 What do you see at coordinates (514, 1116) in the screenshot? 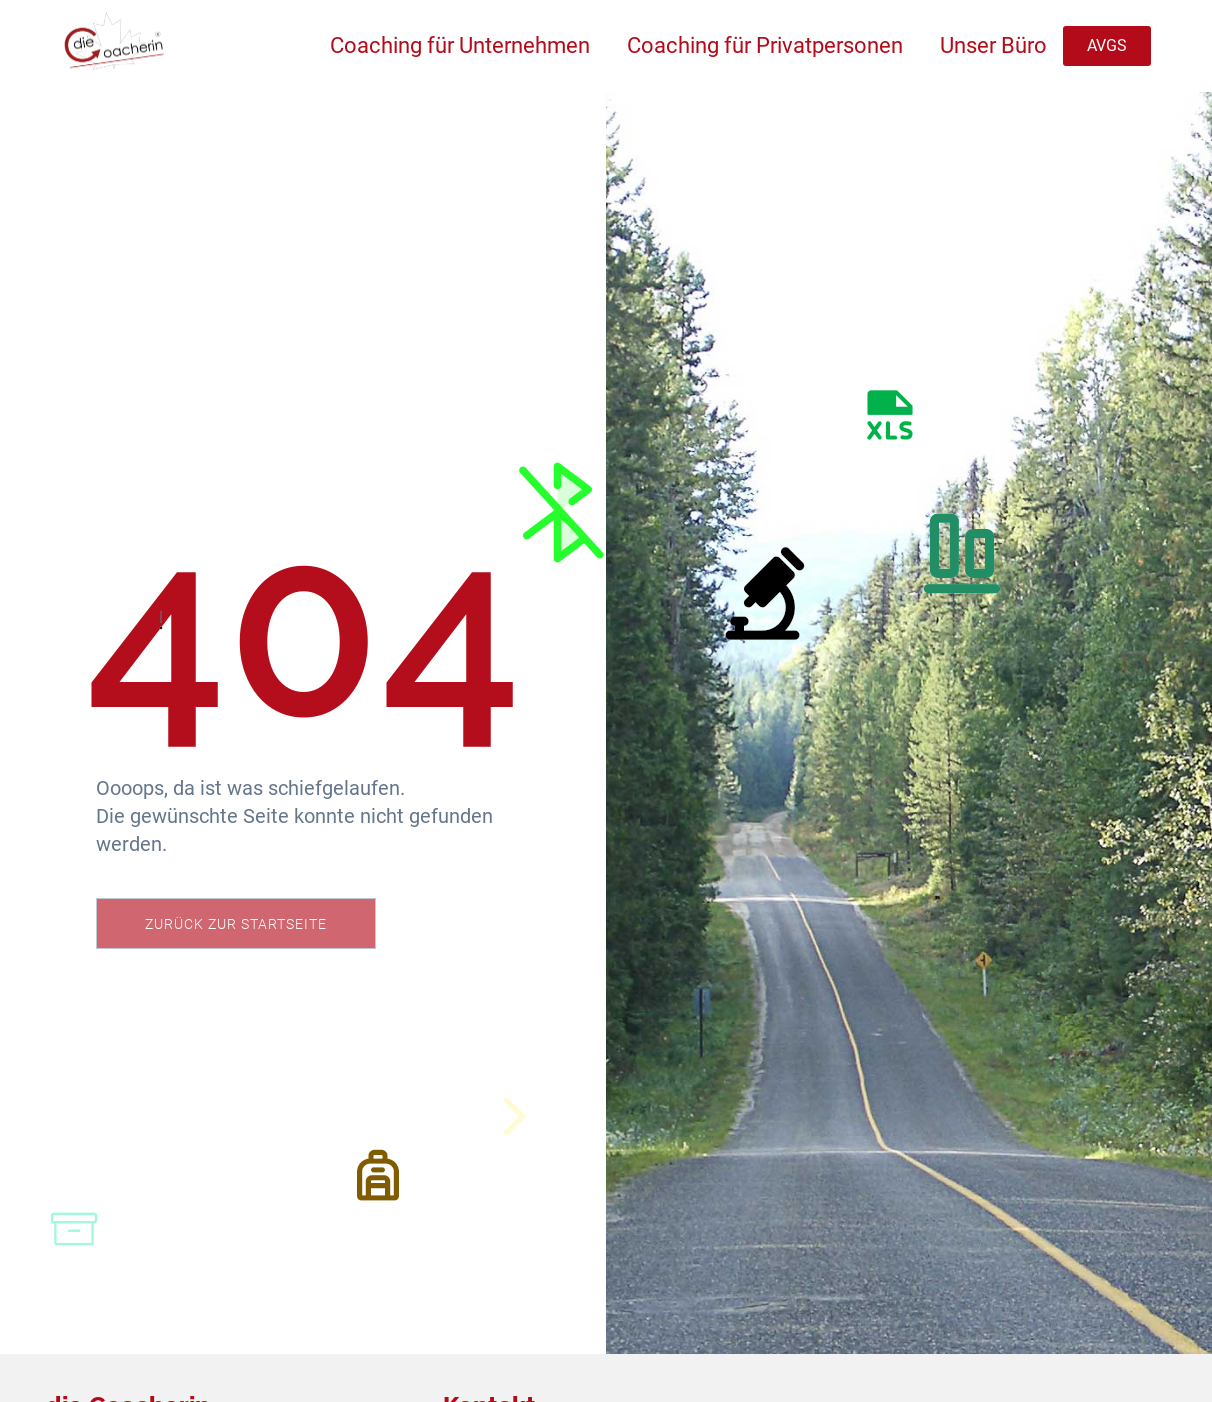
I see `navigate to the next item or page` at bounding box center [514, 1116].